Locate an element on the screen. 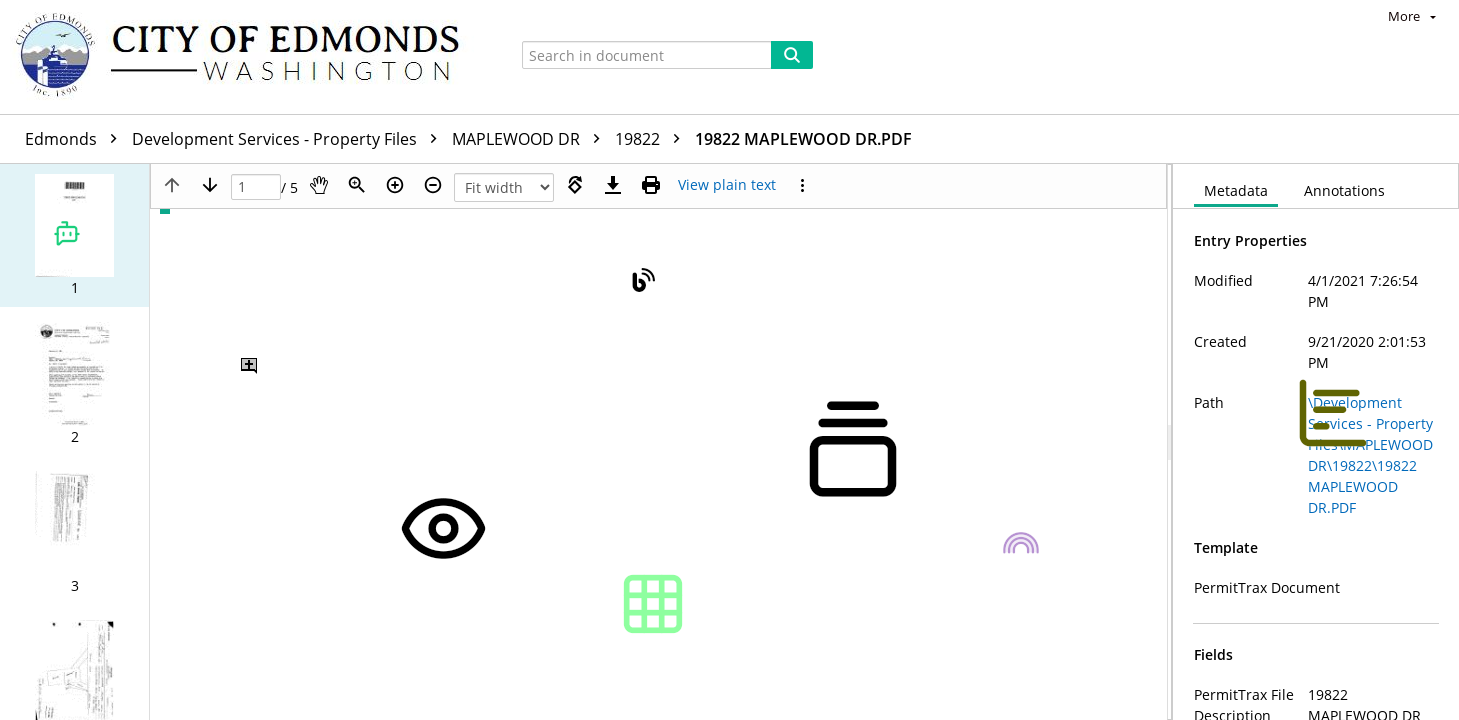 The image size is (1459, 720). view or preview content is located at coordinates (443, 528).